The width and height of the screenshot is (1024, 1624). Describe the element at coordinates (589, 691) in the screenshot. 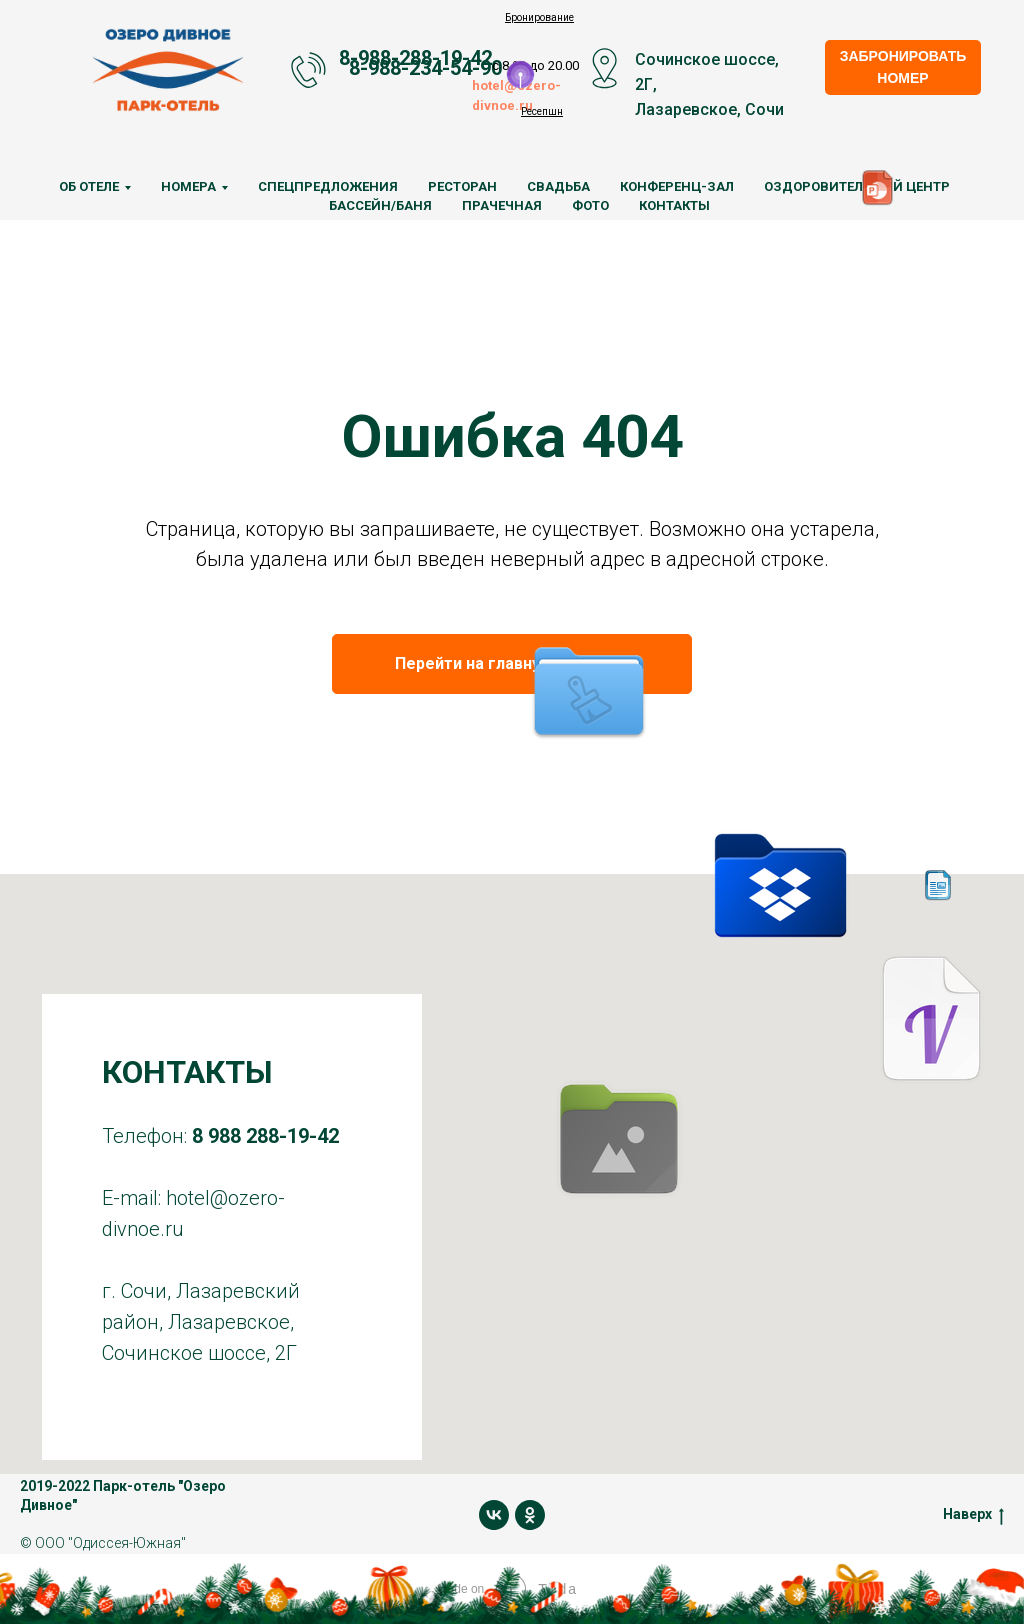

I see `open your work files folder` at that location.